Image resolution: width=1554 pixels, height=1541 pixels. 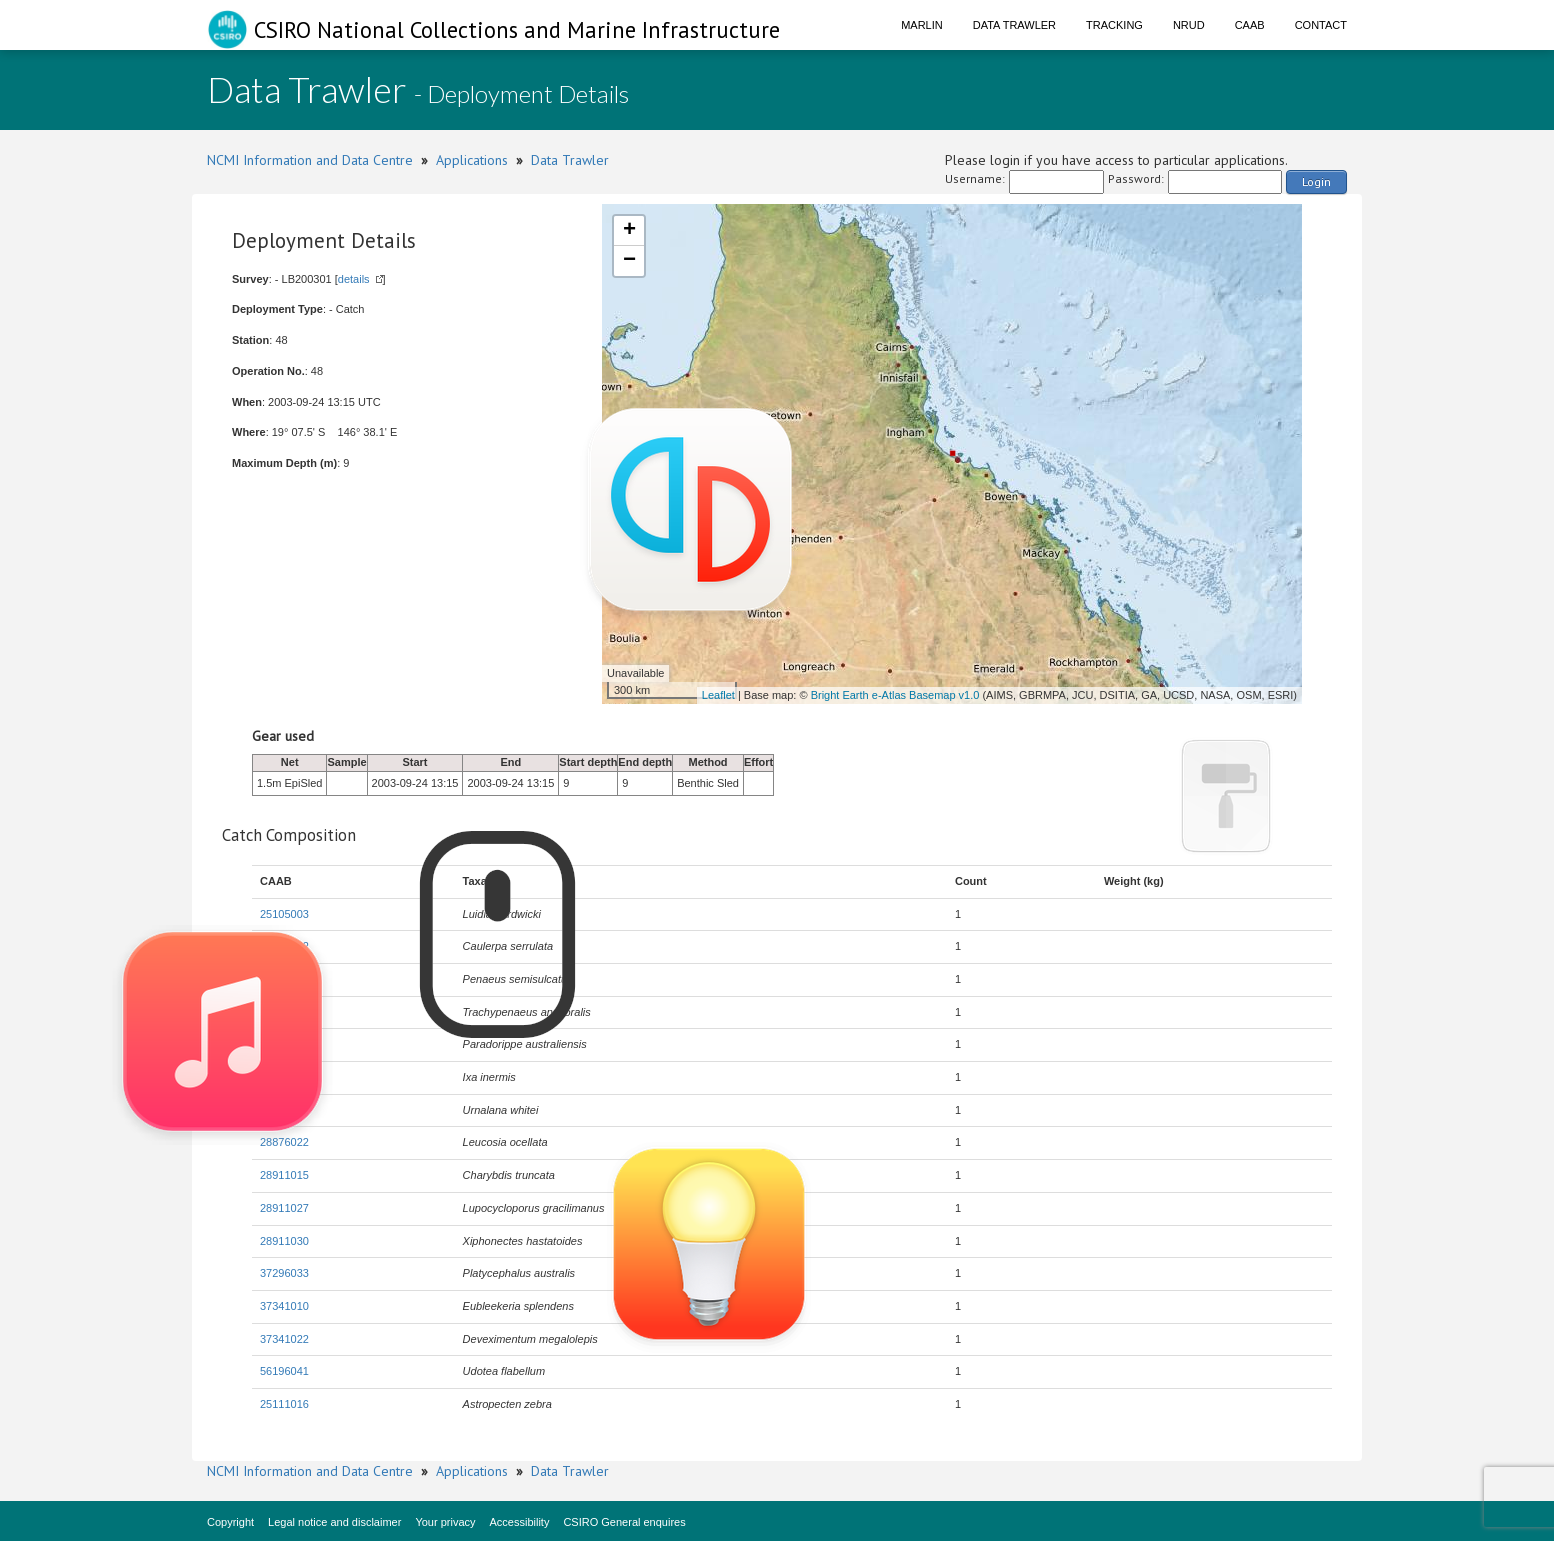 I want to click on a theme or appearance customization file, so click(x=1226, y=796).